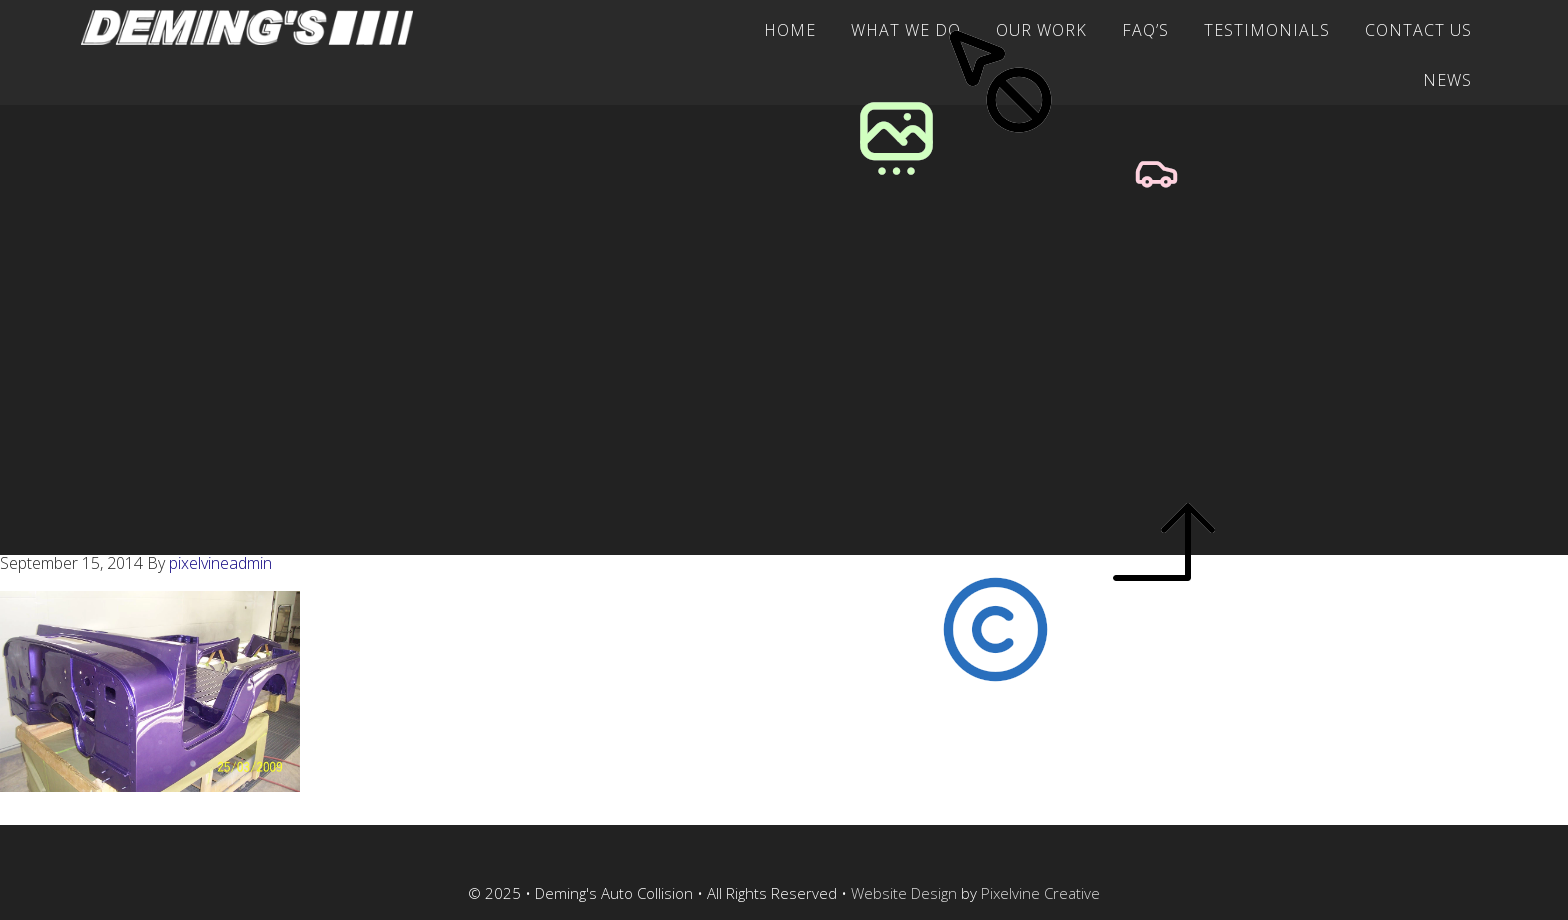 Image resolution: width=1568 pixels, height=920 pixels. What do you see at coordinates (1000, 81) in the screenshot?
I see `cursor interaction disabled` at bounding box center [1000, 81].